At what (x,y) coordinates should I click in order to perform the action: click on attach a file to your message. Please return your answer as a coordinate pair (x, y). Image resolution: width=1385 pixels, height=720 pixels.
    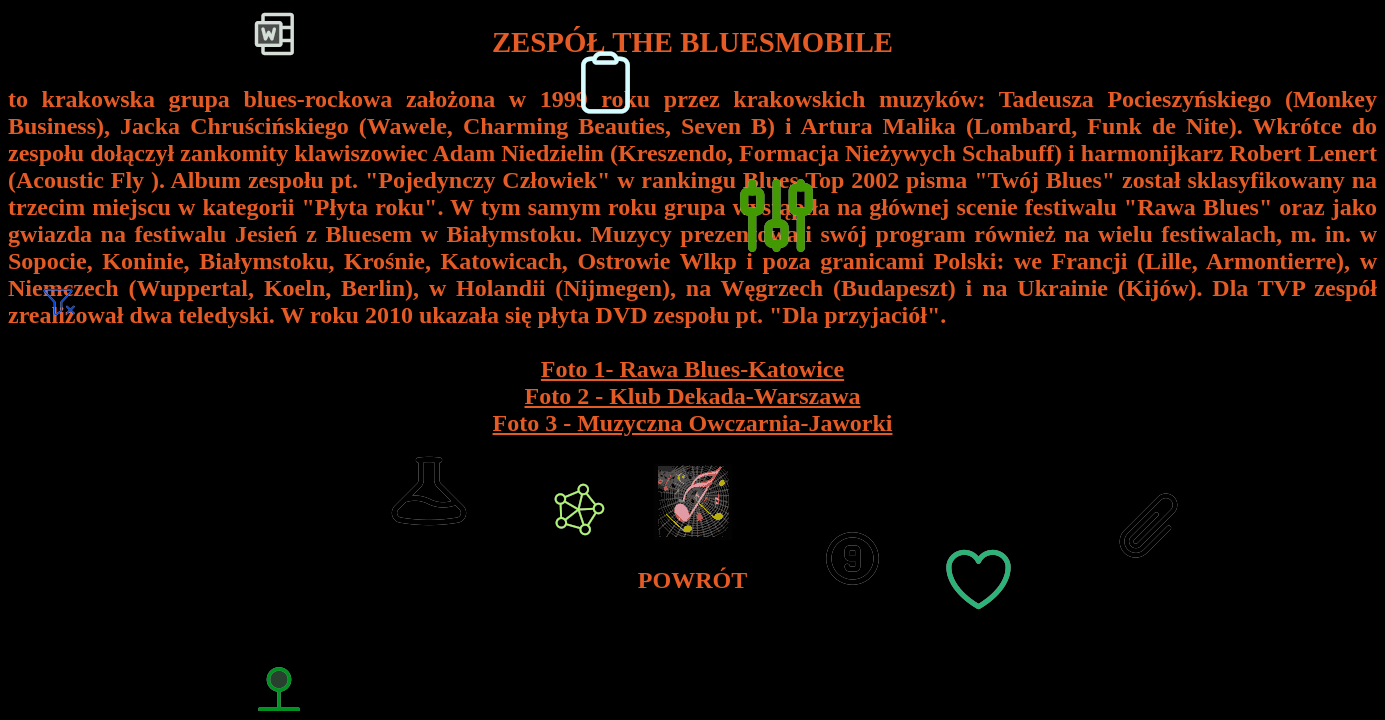
    Looking at the image, I should click on (1149, 525).